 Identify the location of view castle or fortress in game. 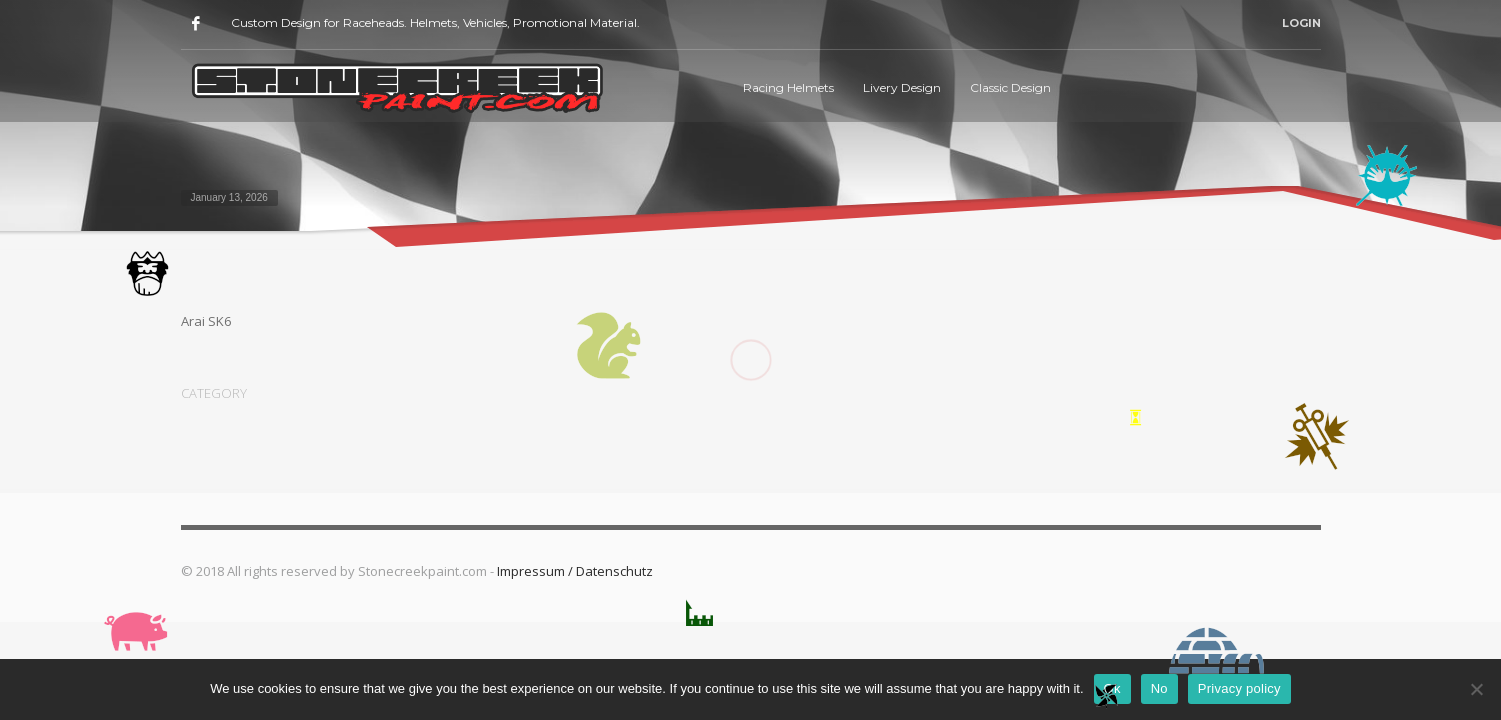
(699, 612).